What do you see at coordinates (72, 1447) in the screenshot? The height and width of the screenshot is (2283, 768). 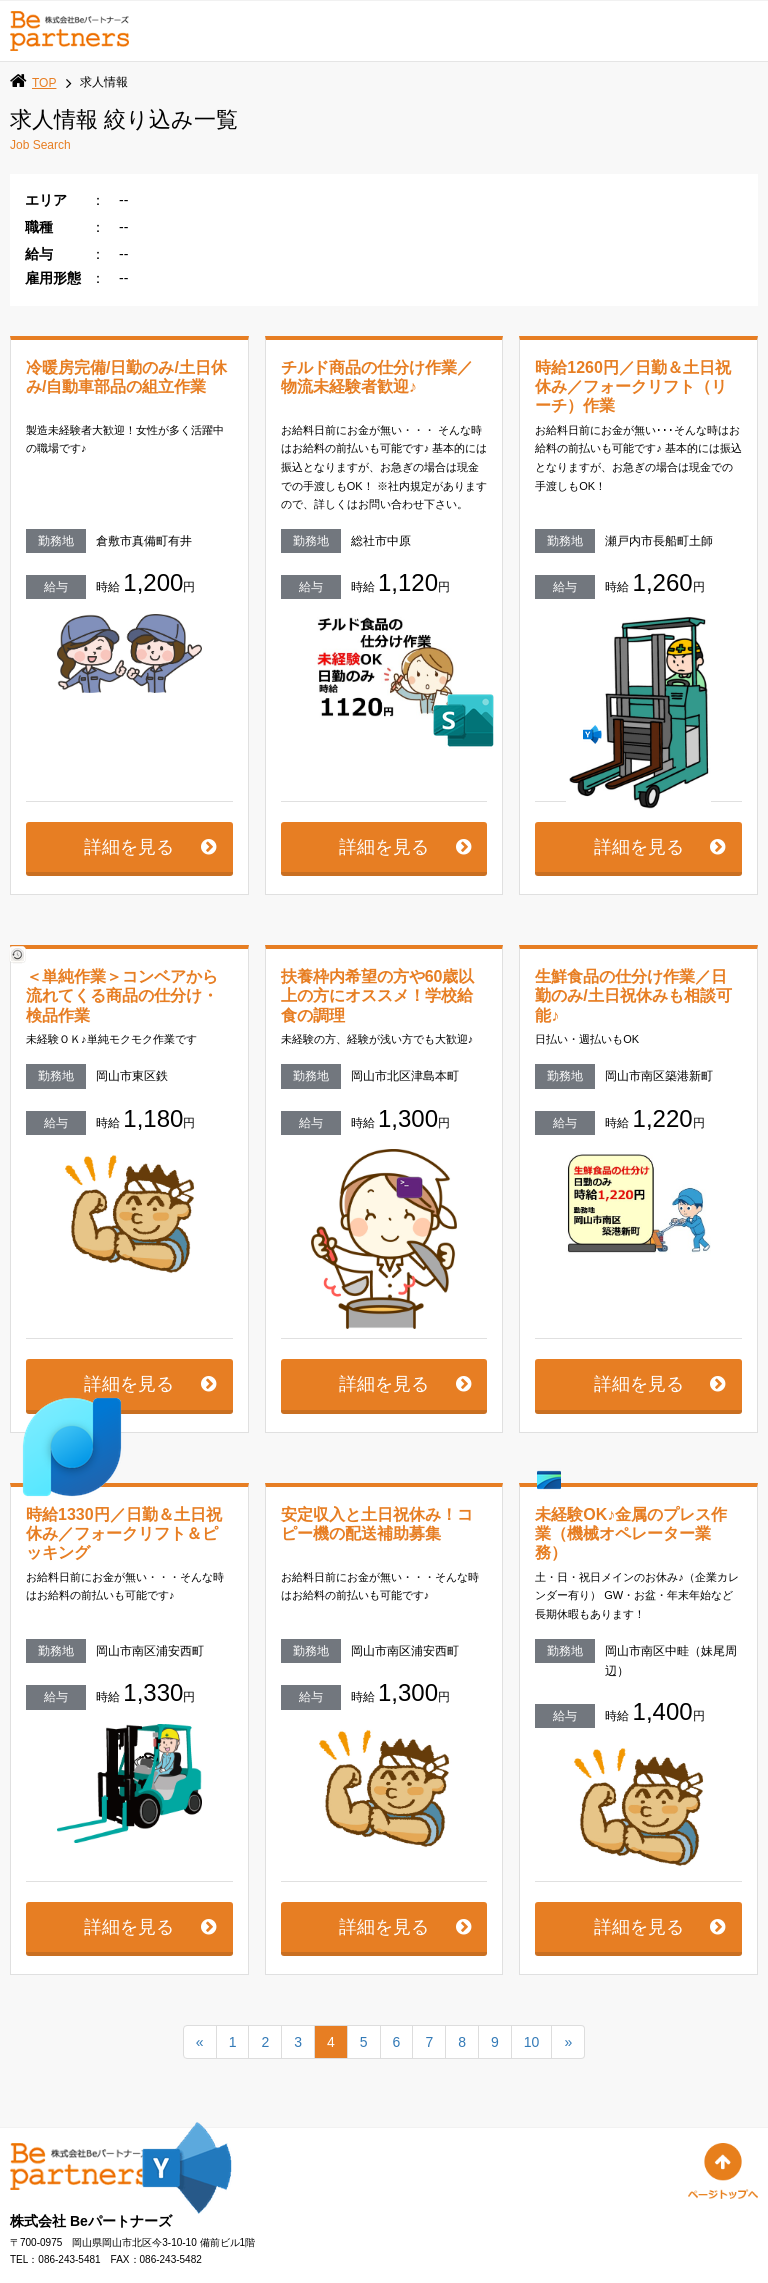 I see `open the TalentOnboard application` at bounding box center [72, 1447].